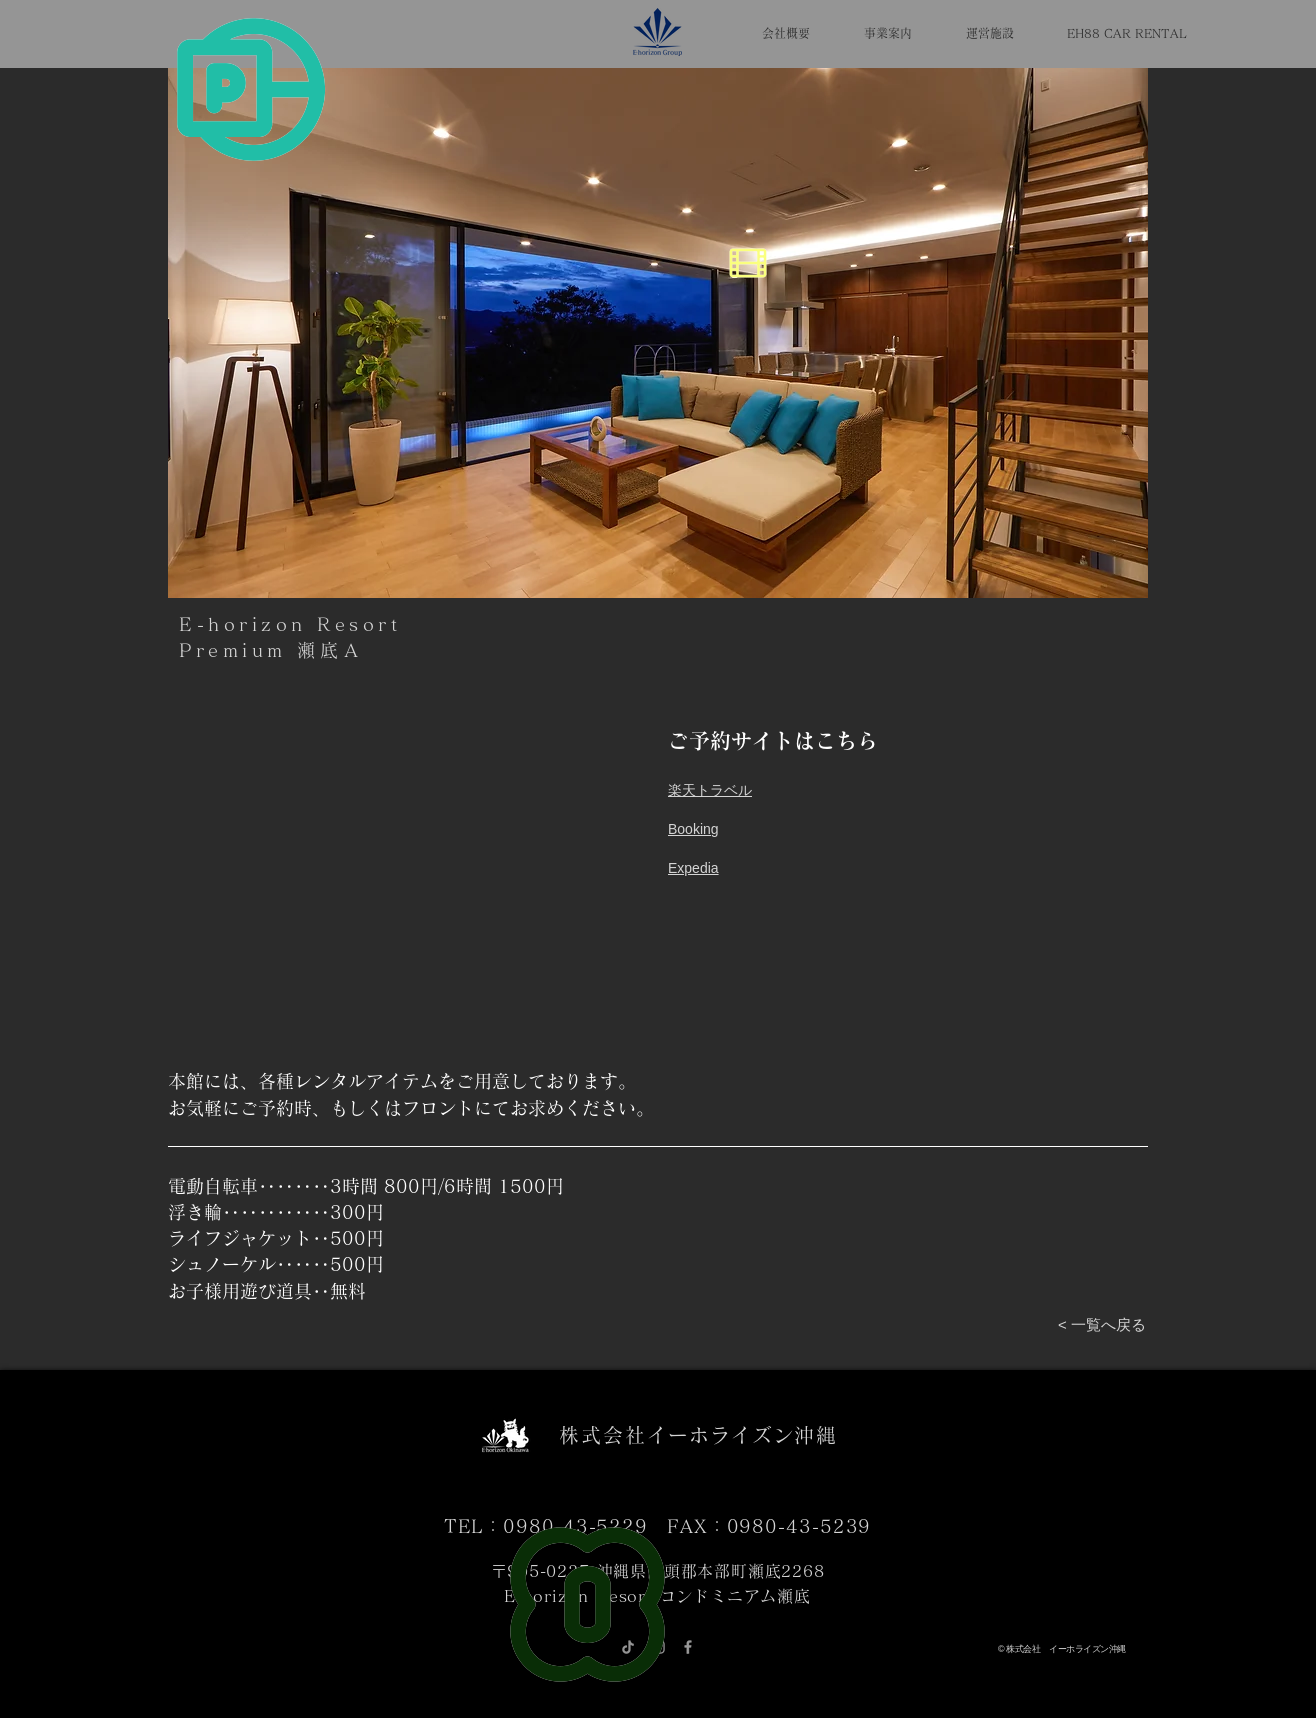 The height and width of the screenshot is (1718, 1316). What do you see at coordinates (587, 1604) in the screenshot?
I see `open the Amie calendar app` at bounding box center [587, 1604].